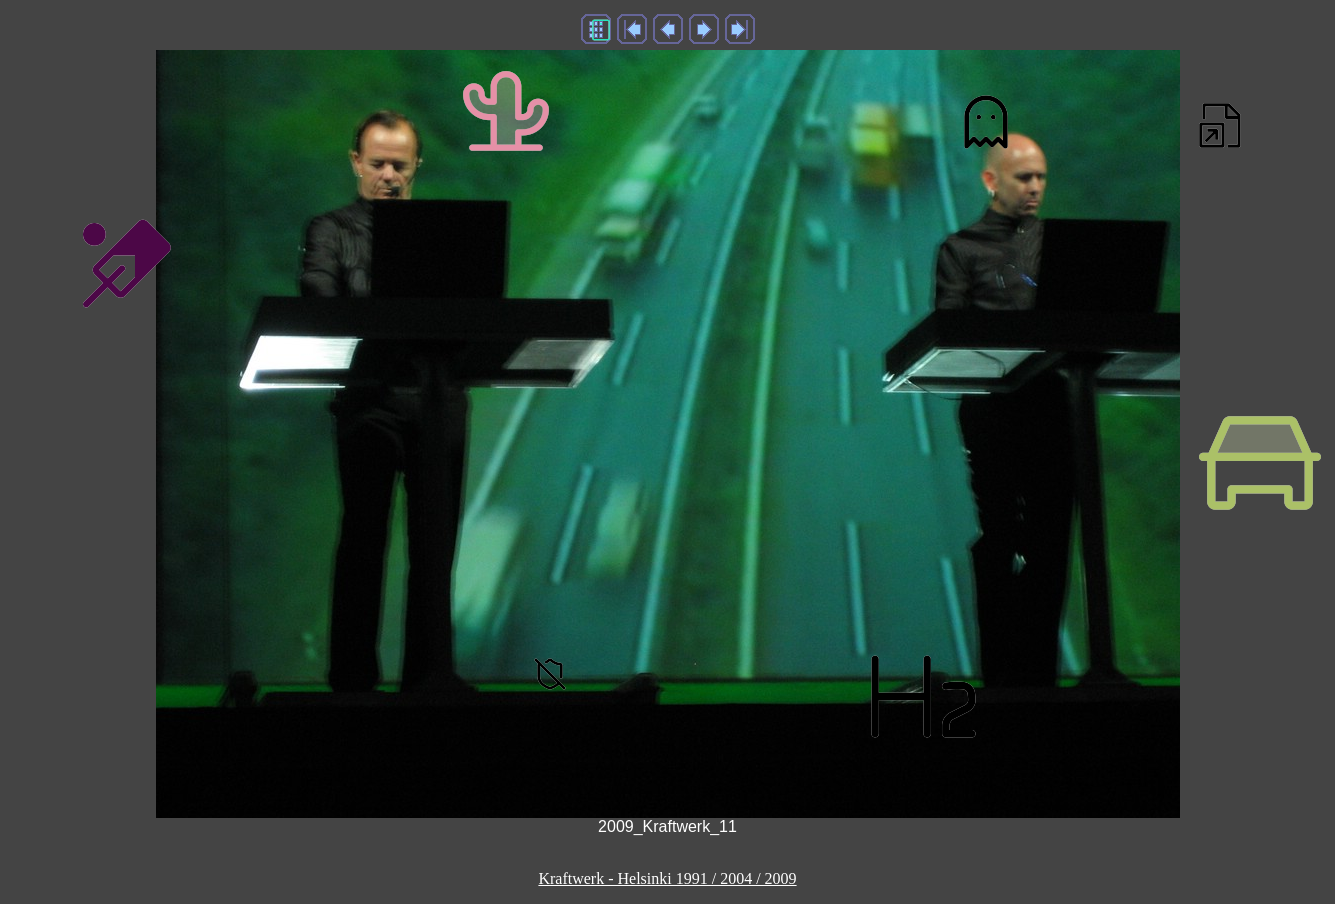 The height and width of the screenshot is (904, 1335). Describe the element at coordinates (550, 674) in the screenshot. I see `security or protection is disabled` at that location.